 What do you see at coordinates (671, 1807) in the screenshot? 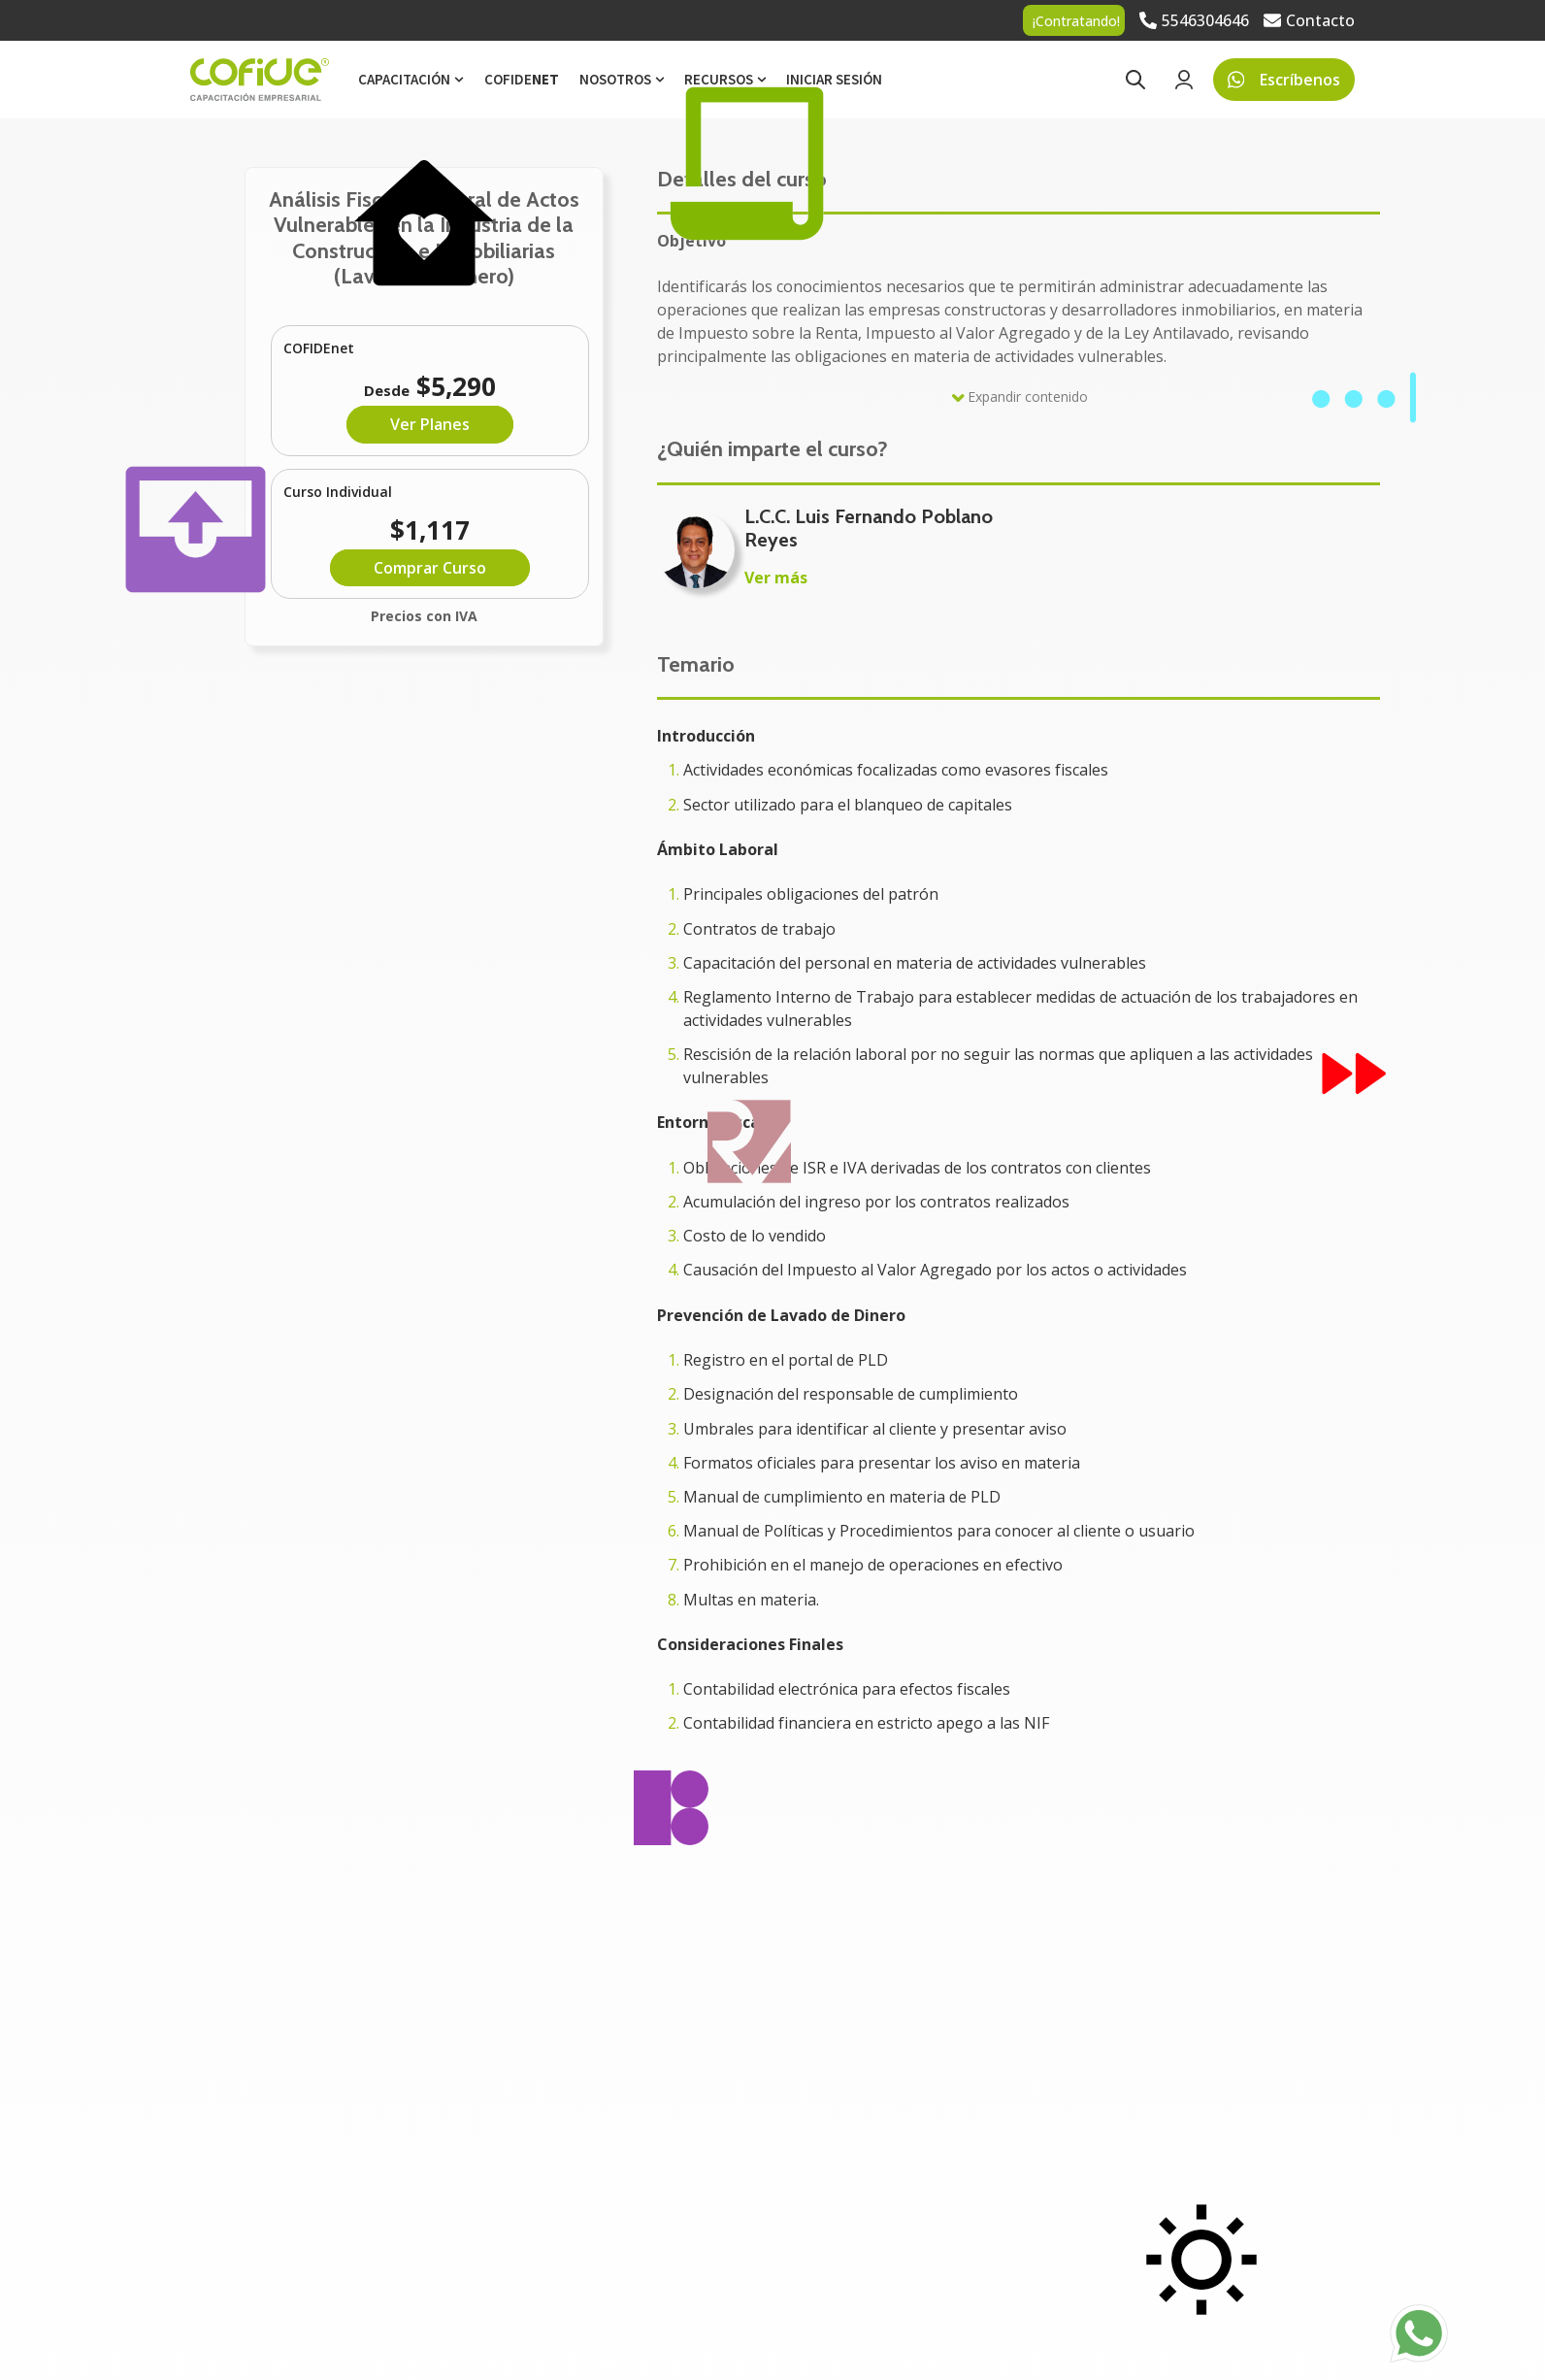
I see `icons8 logo` at bounding box center [671, 1807].